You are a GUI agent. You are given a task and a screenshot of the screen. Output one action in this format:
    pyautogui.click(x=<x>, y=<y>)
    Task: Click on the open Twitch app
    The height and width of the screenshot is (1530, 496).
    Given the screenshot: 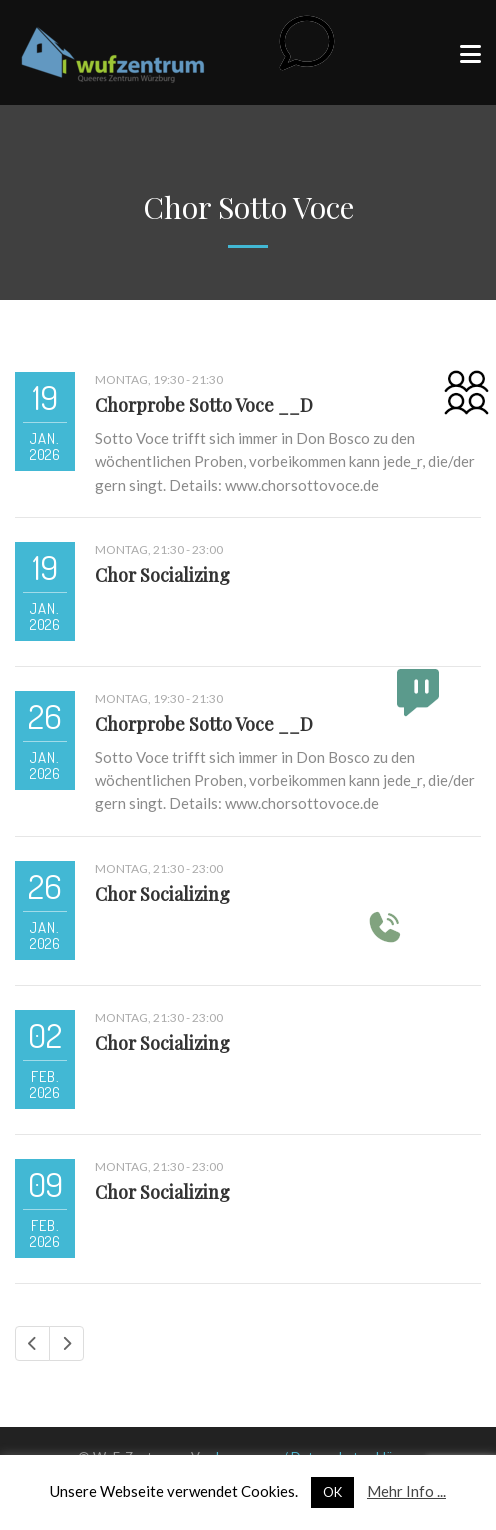 What is the action you would take?
    pyautogui.click(x=418, y=690)
    